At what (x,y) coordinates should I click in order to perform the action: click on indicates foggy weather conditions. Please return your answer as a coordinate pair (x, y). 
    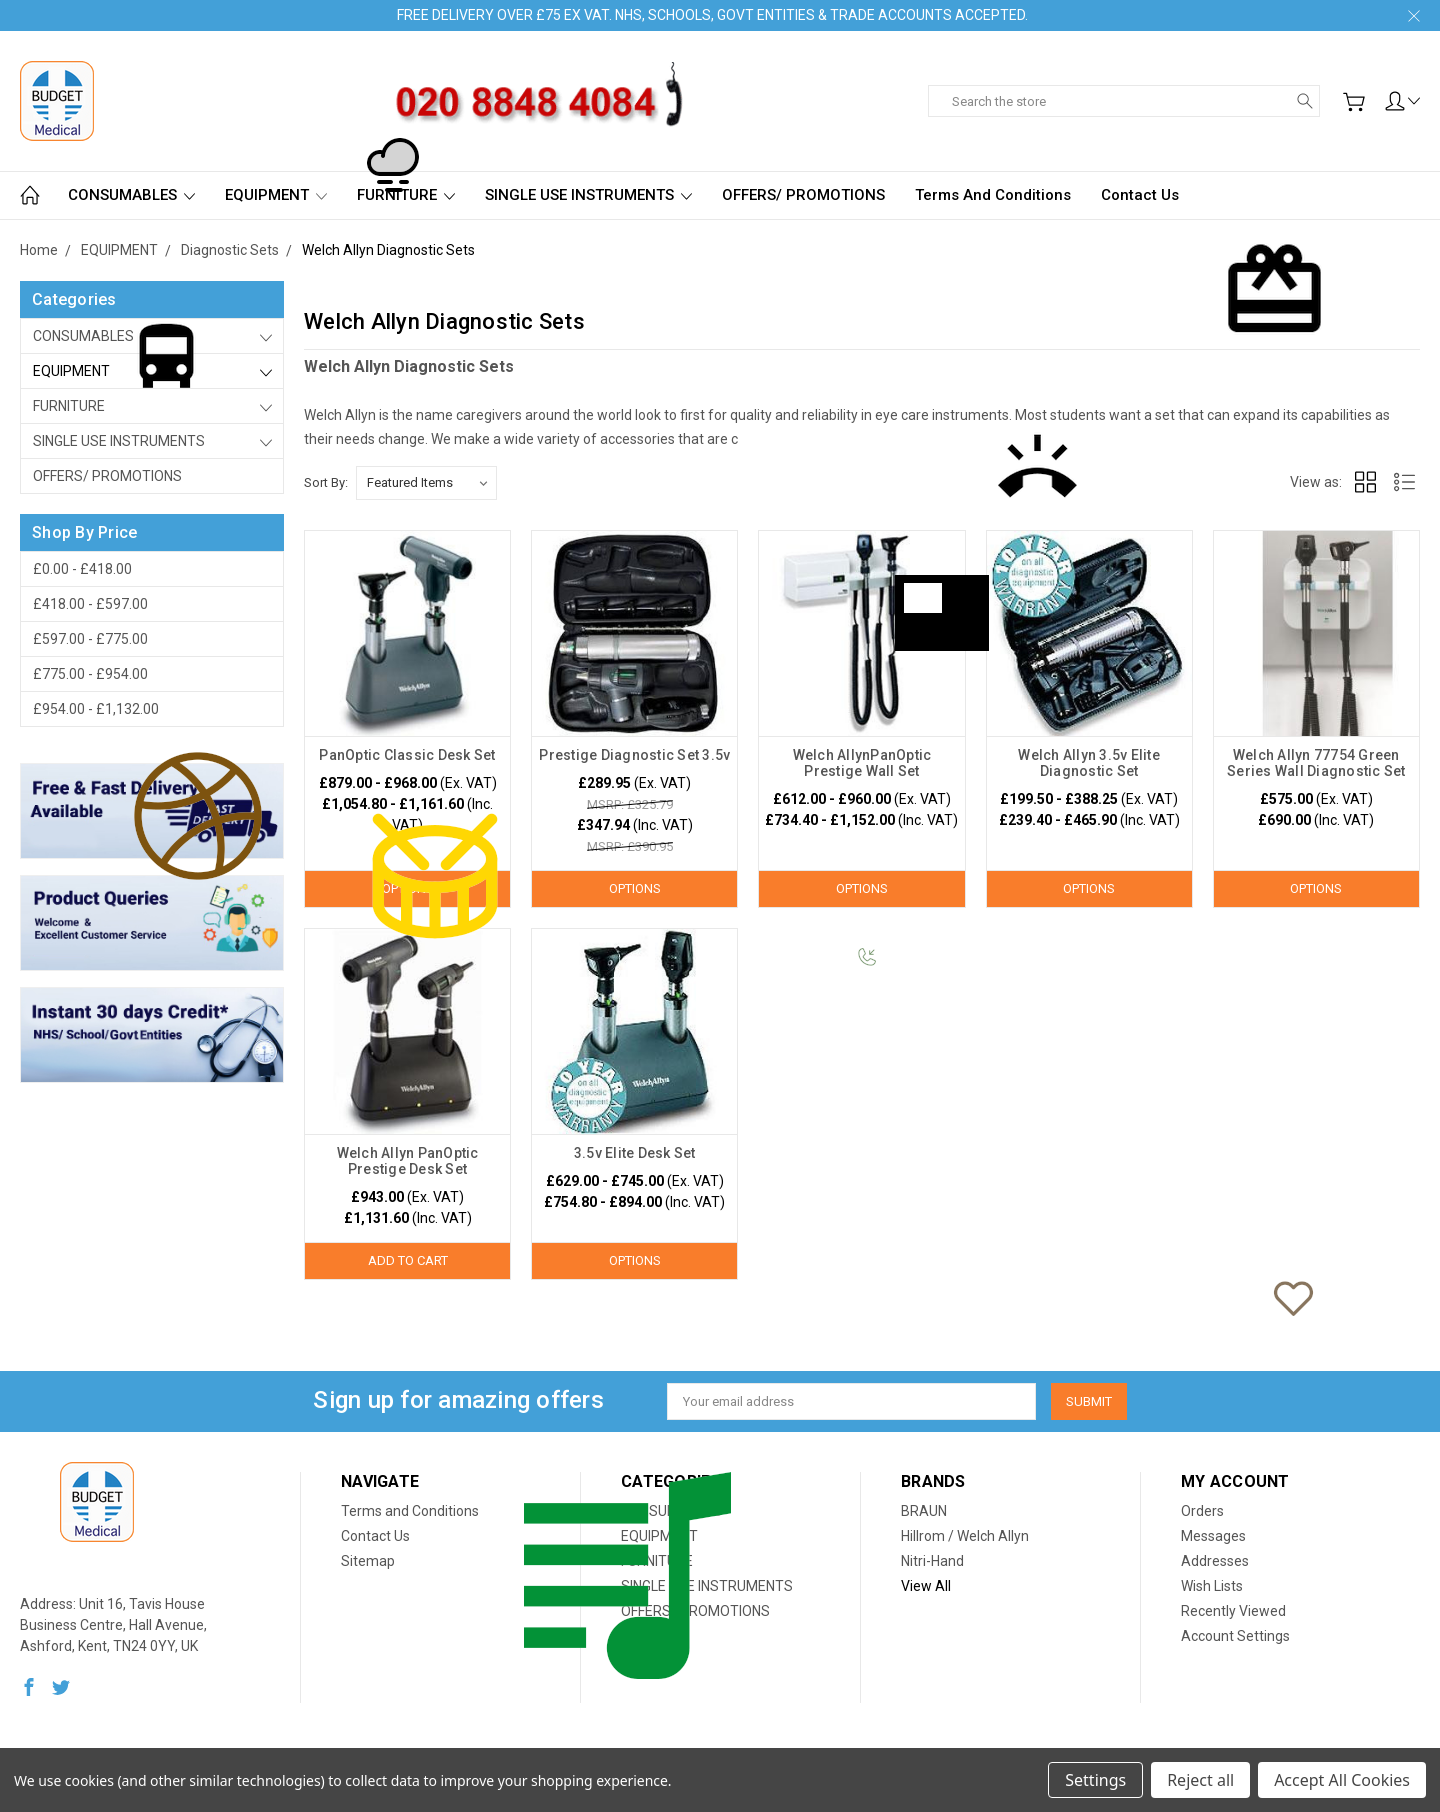
    Looking at the image, I should click on (393, 164).